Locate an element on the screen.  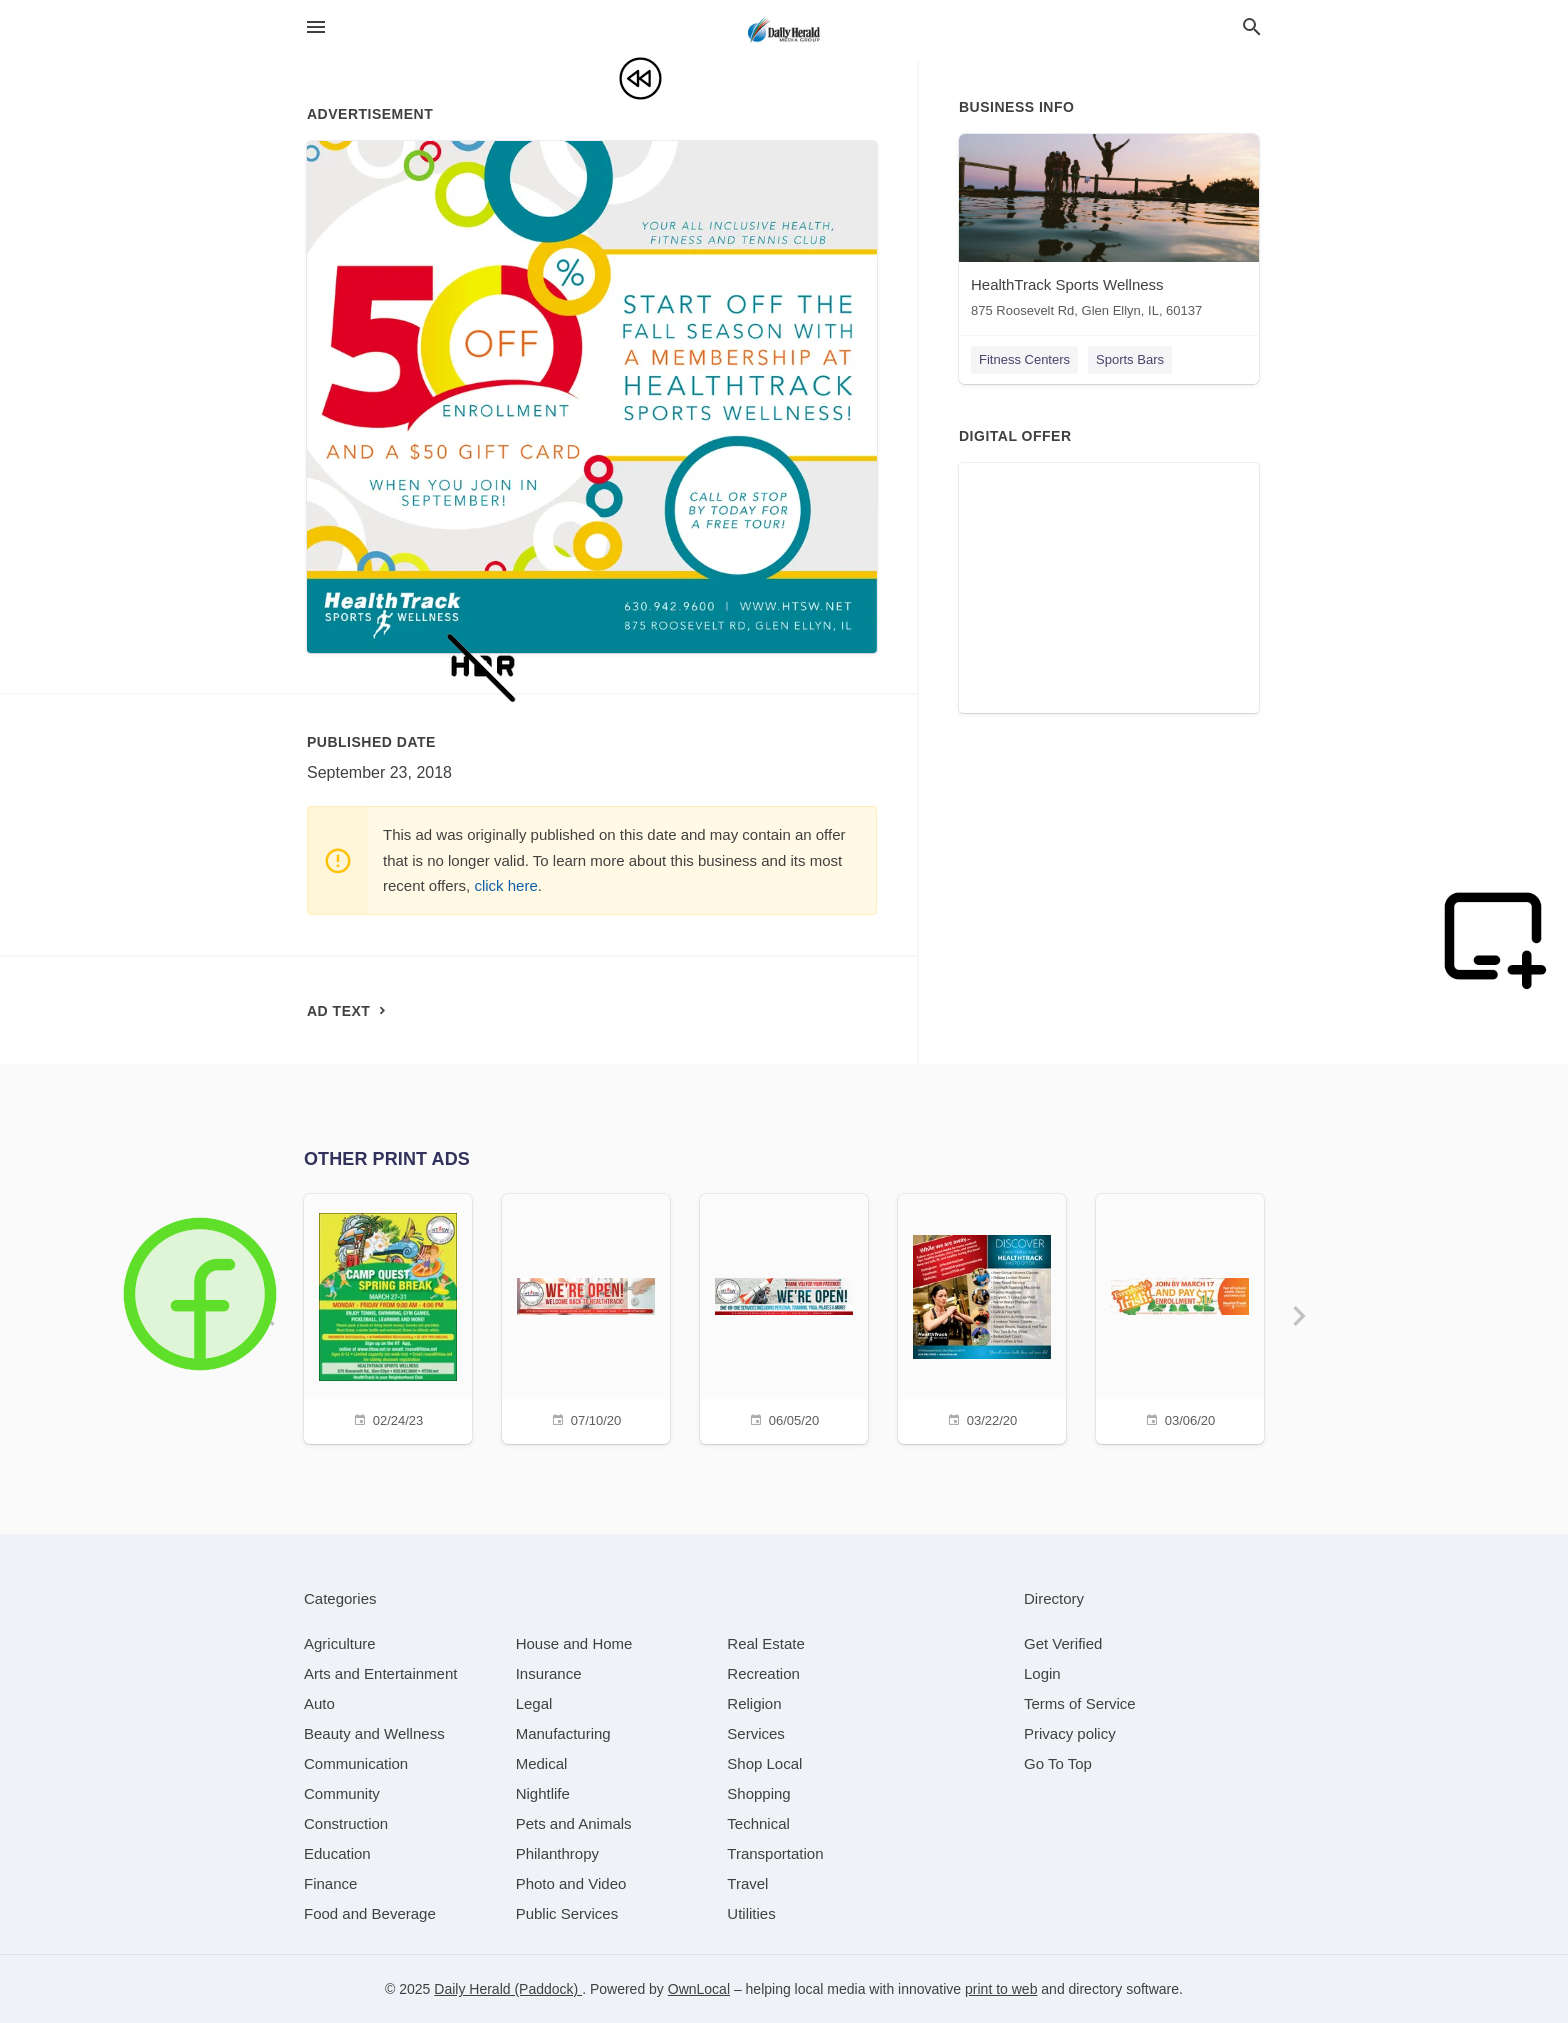
link to facebook profile or page is located at coordinates (200, 1294).